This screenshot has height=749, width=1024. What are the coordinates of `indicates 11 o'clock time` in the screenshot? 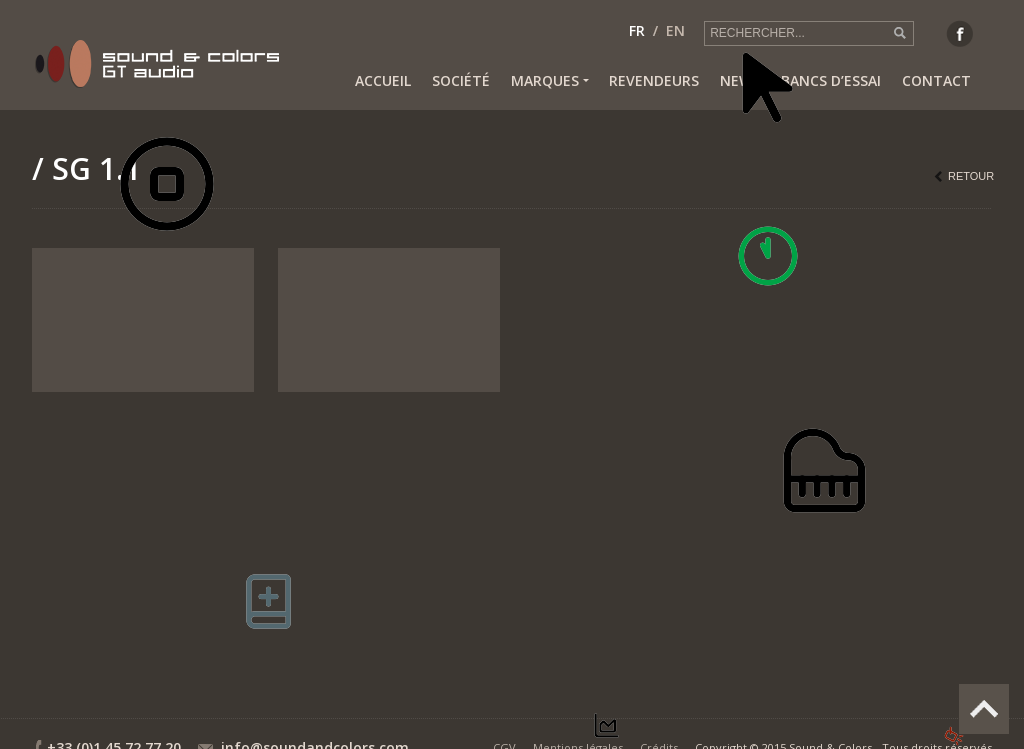 It's located at (768, 256).